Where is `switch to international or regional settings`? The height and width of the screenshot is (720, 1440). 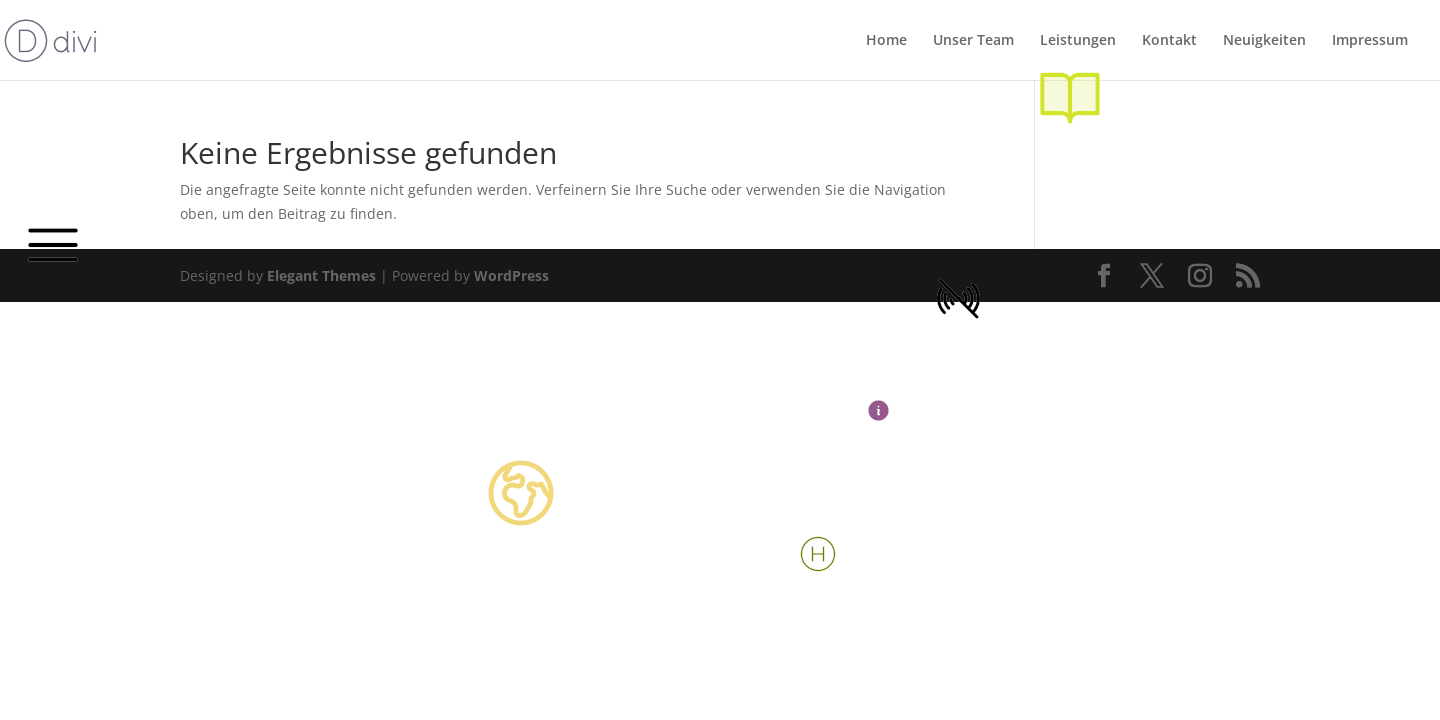 switch to international or regional settings is located at coordinates (521, 493).